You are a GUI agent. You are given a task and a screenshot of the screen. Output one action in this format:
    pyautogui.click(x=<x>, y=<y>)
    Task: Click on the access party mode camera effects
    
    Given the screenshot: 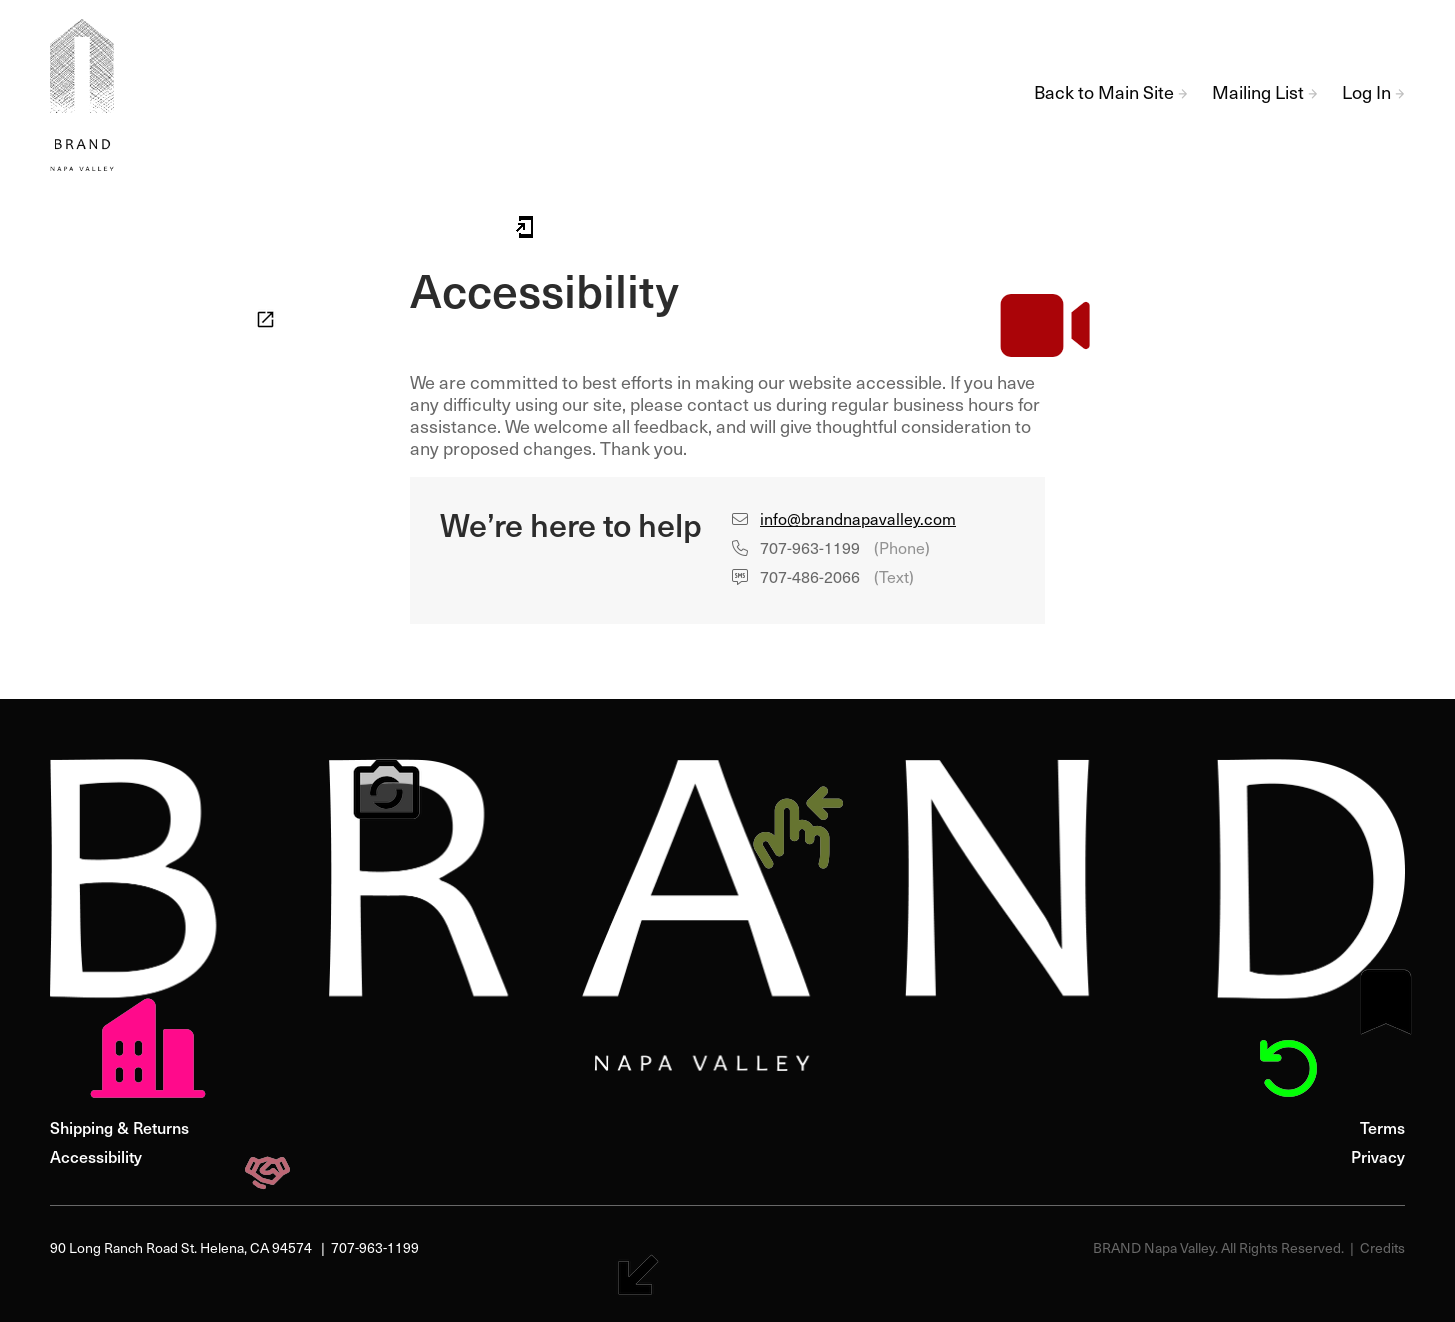 What is the action you would take?
    pyautogui.click(x=386, y=792)
    